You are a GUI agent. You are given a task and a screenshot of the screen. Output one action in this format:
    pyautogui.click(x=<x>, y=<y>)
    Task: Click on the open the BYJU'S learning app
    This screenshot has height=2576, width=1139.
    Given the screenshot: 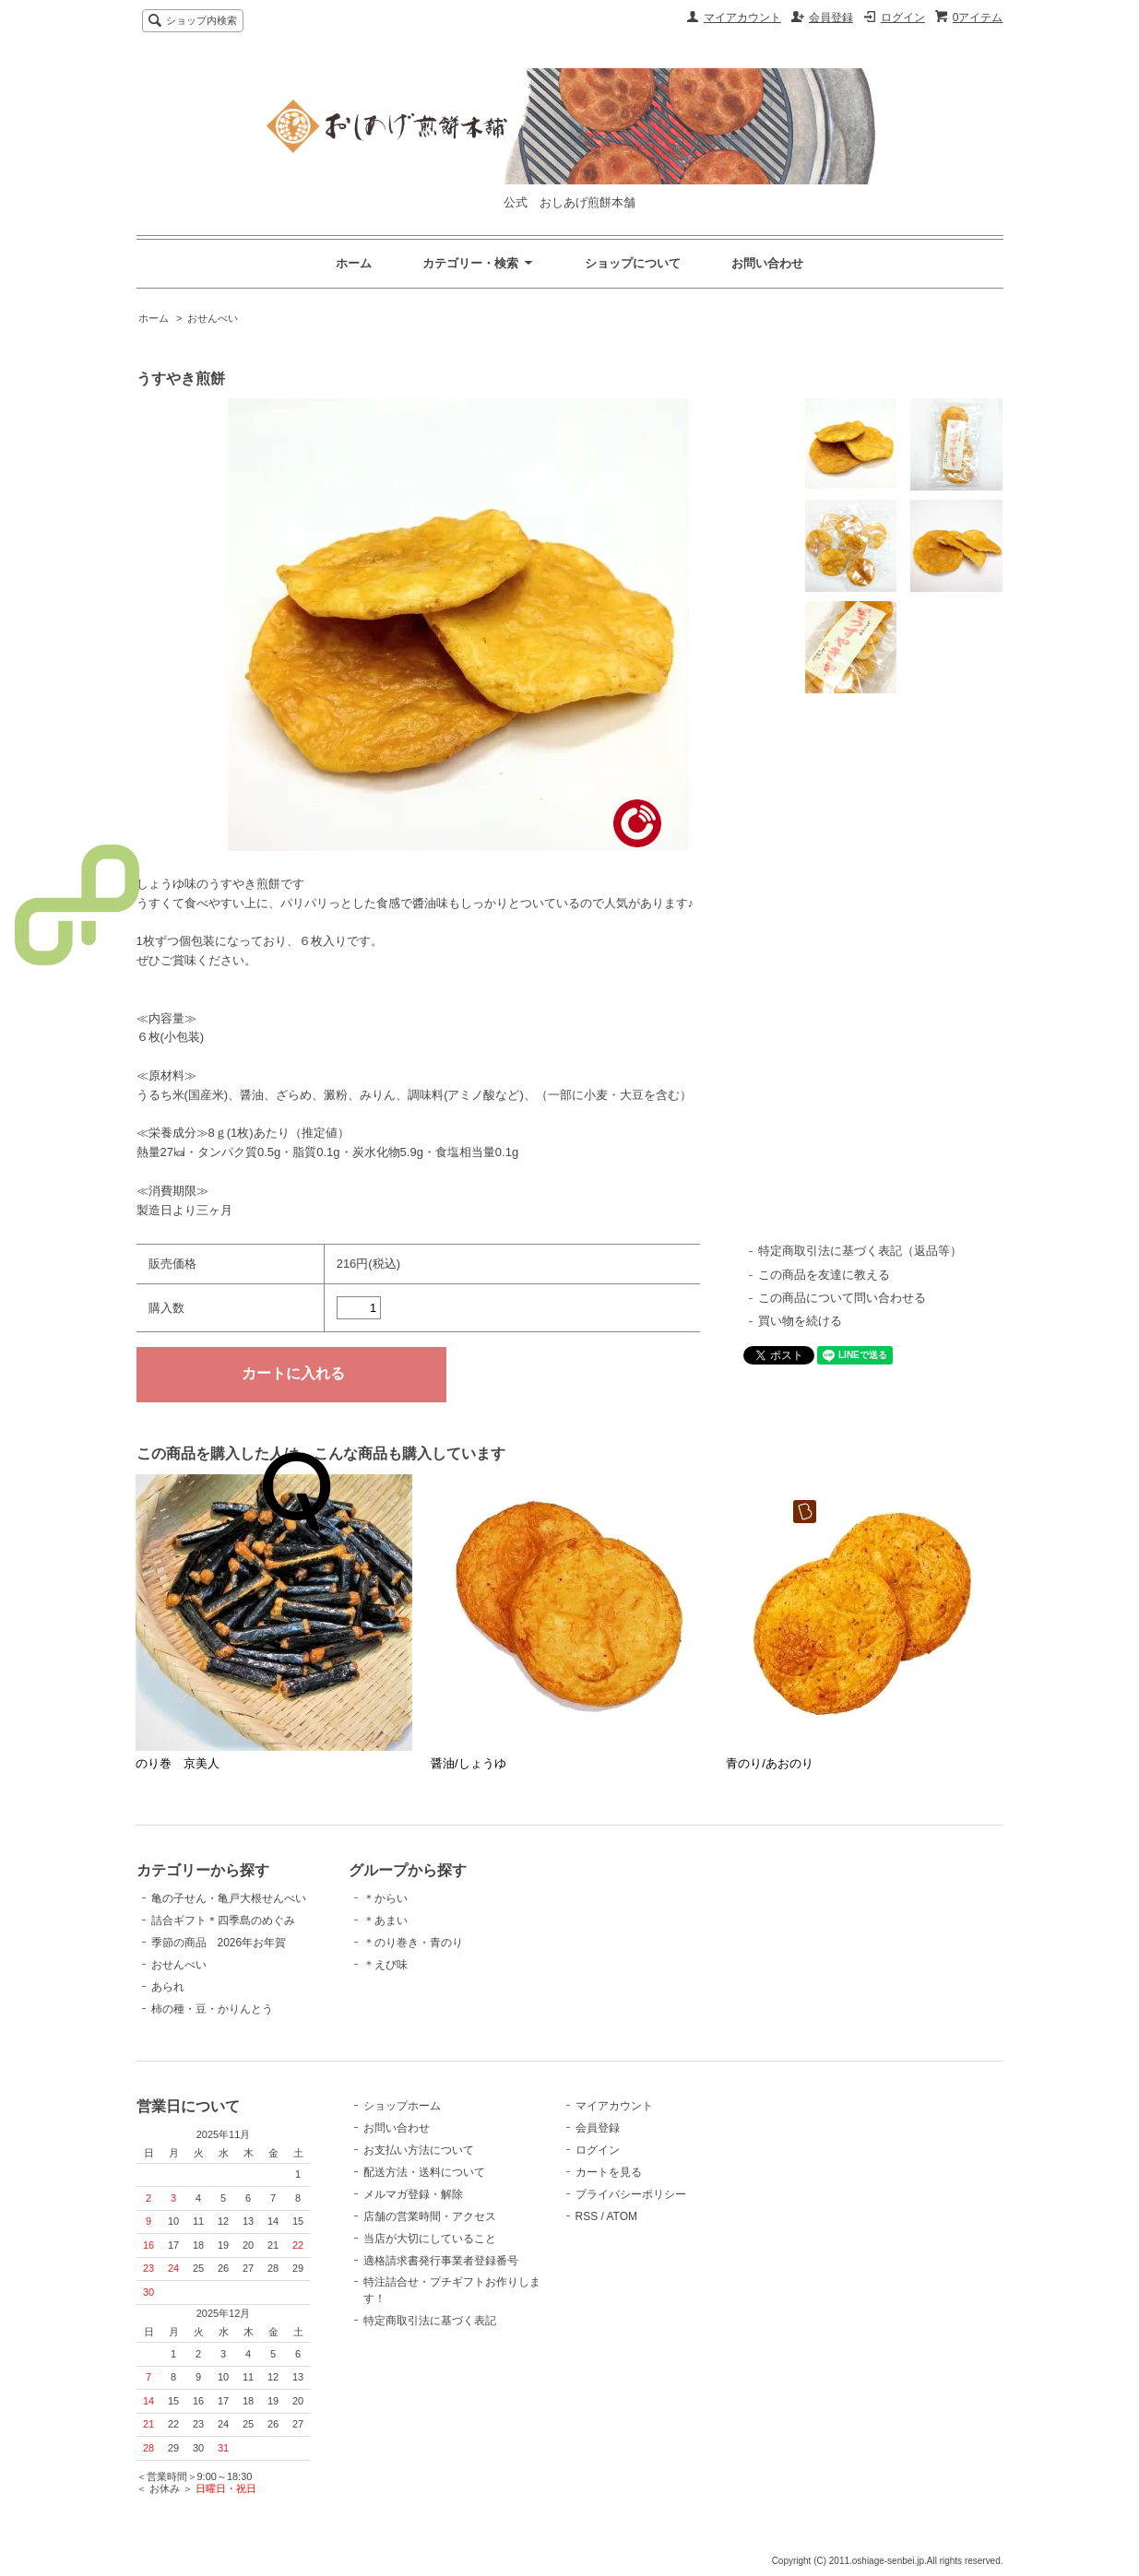 What is the action you would take?
    pyautogui.click(x=804, y=1511)
    